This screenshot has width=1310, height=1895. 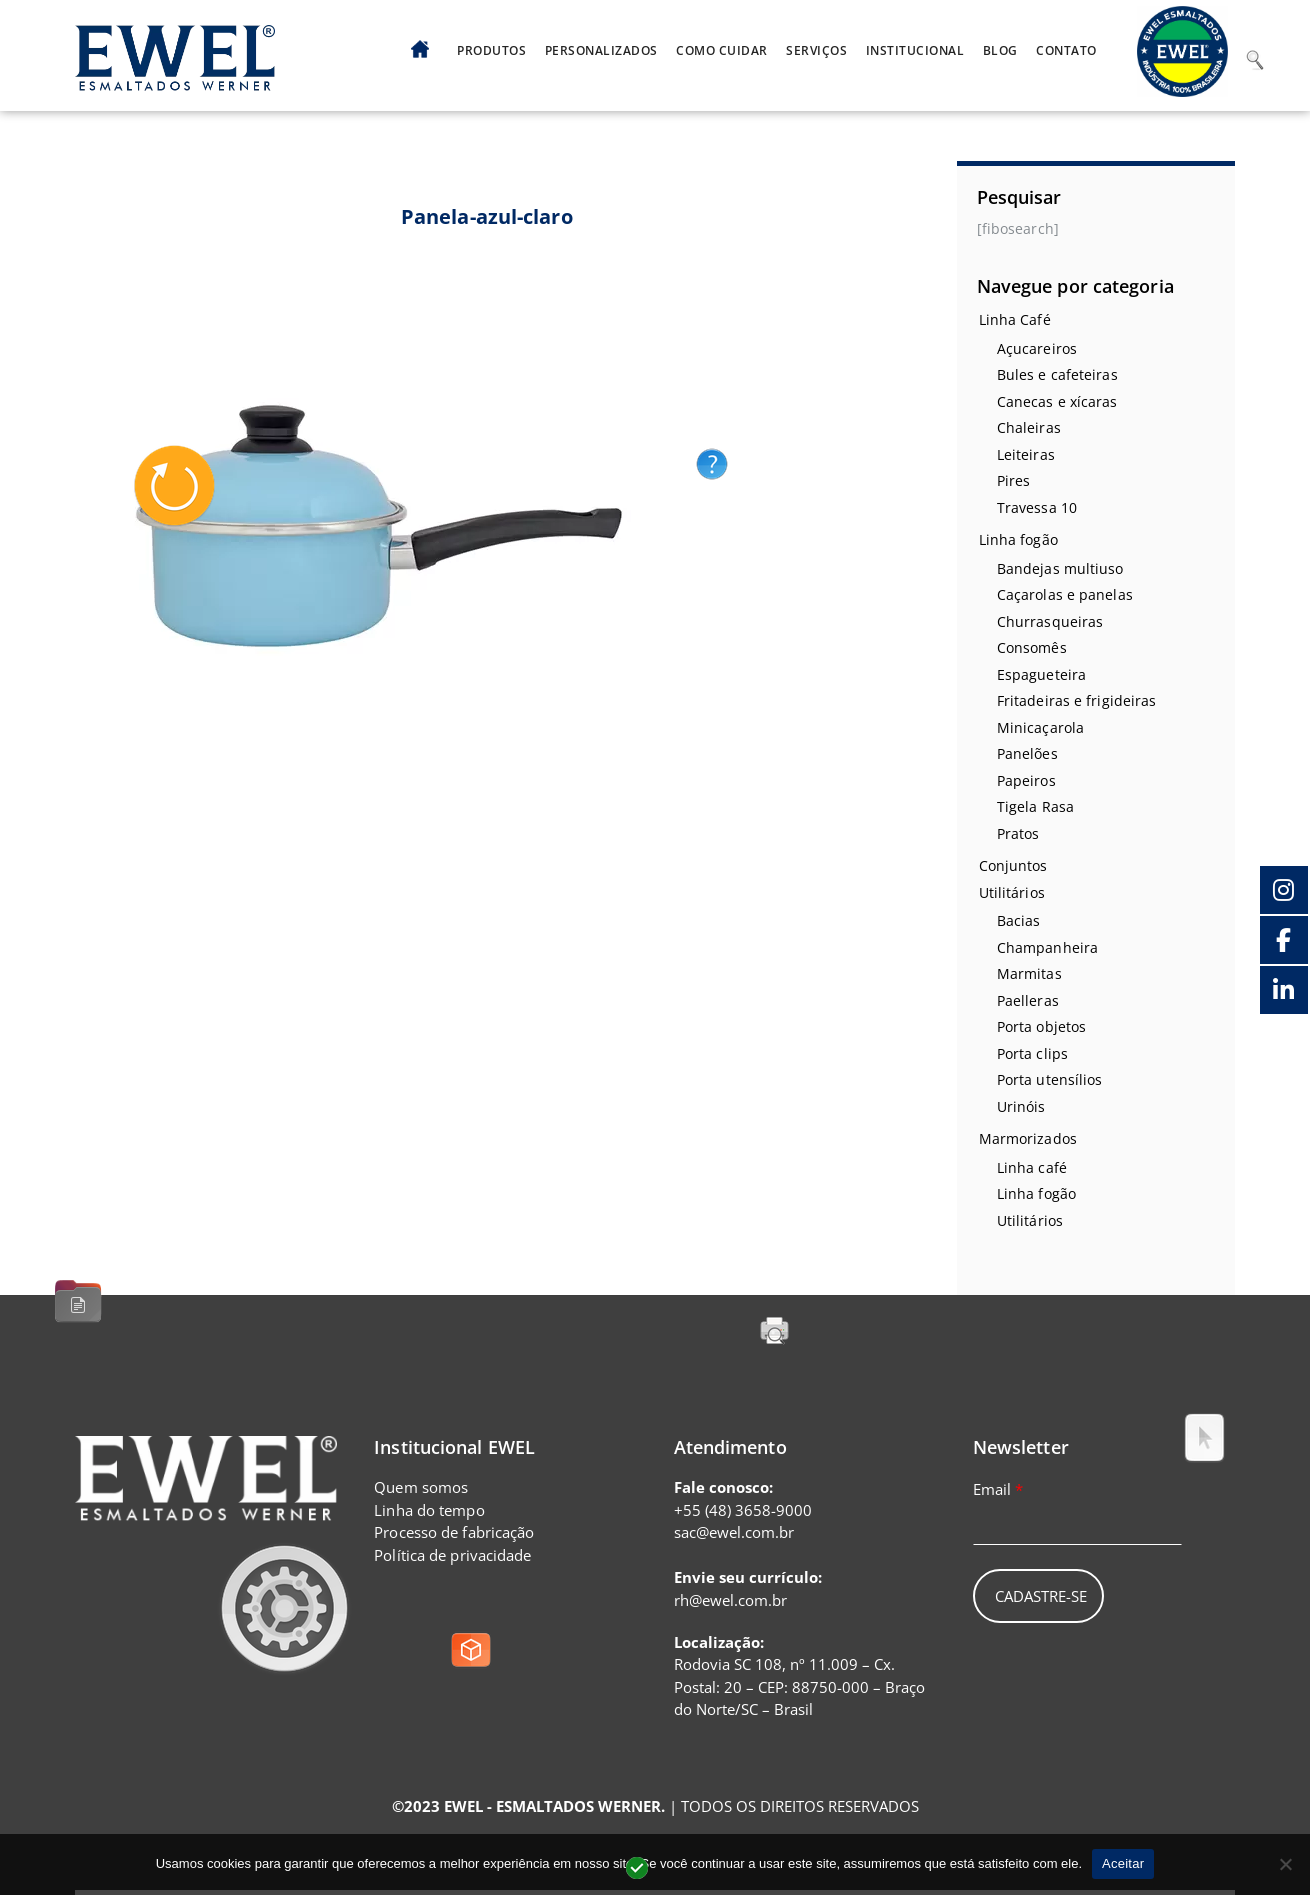 What do you see at coordinates (174, 485) in the screenshot?
I see `reboot or restart the system` at bounding box center [174, 485].